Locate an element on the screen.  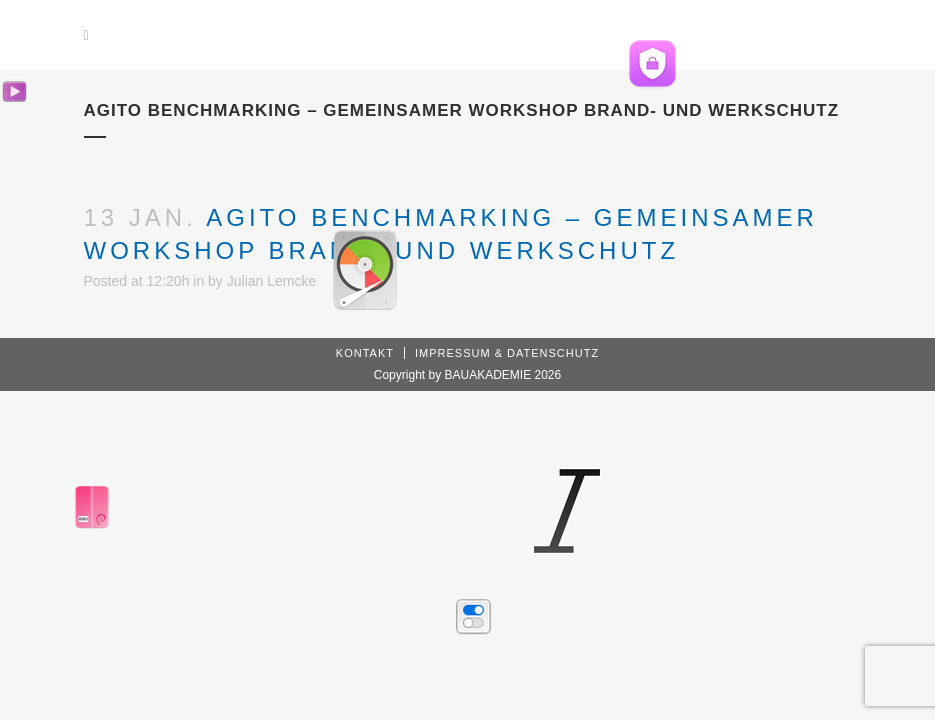
open ente auth two-factor authentication app is located at coordinates (652, 63).